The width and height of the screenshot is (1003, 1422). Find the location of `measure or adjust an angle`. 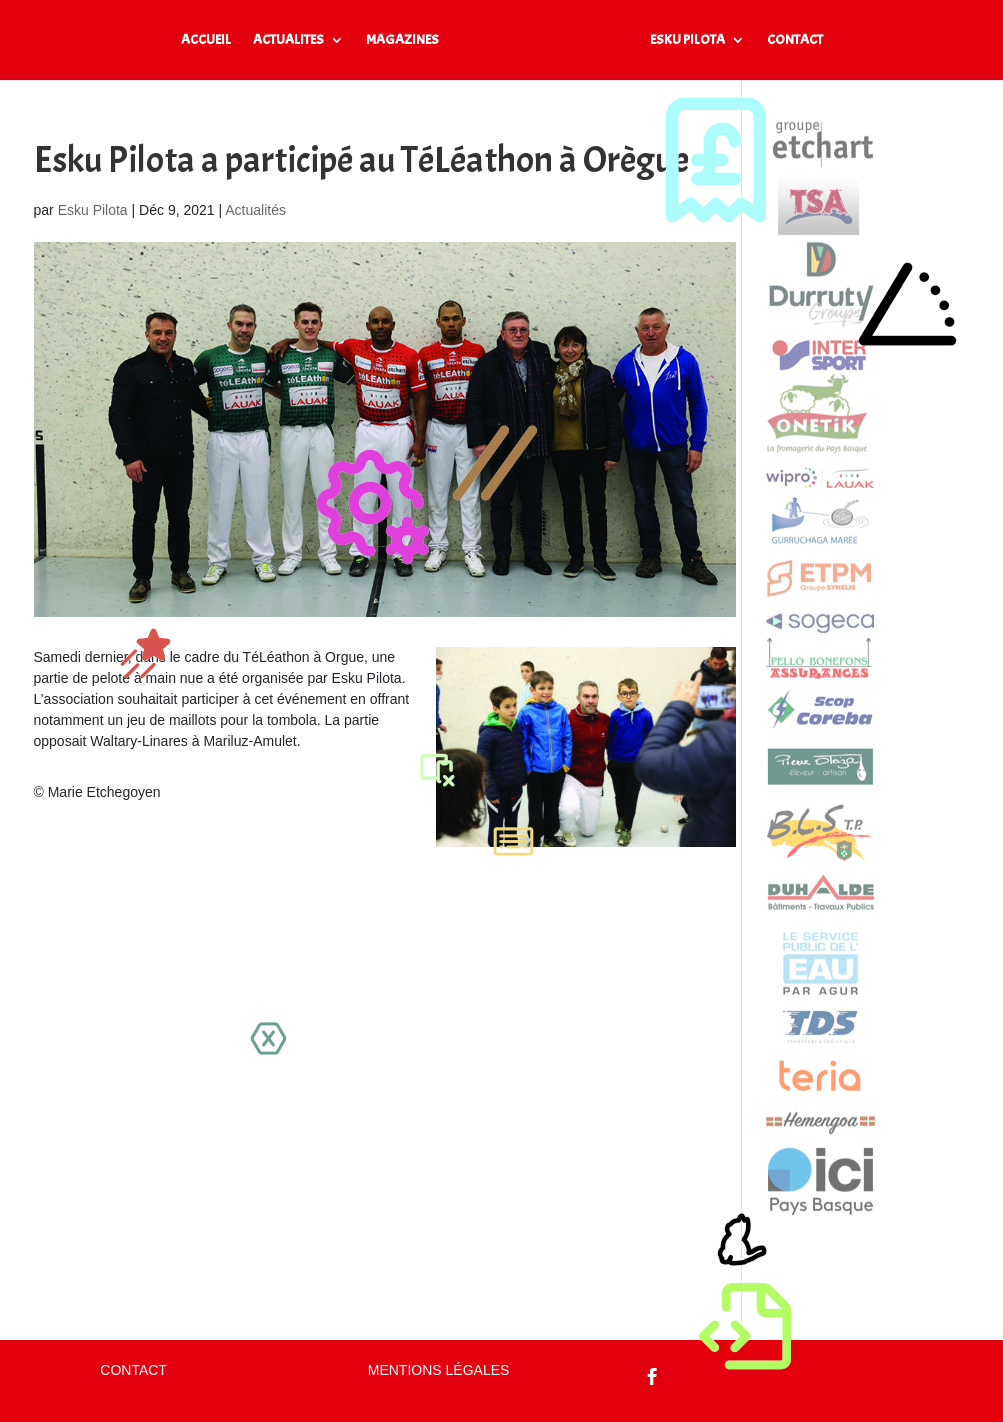

measure or adjust an angle is located at coordinates (907, 306).